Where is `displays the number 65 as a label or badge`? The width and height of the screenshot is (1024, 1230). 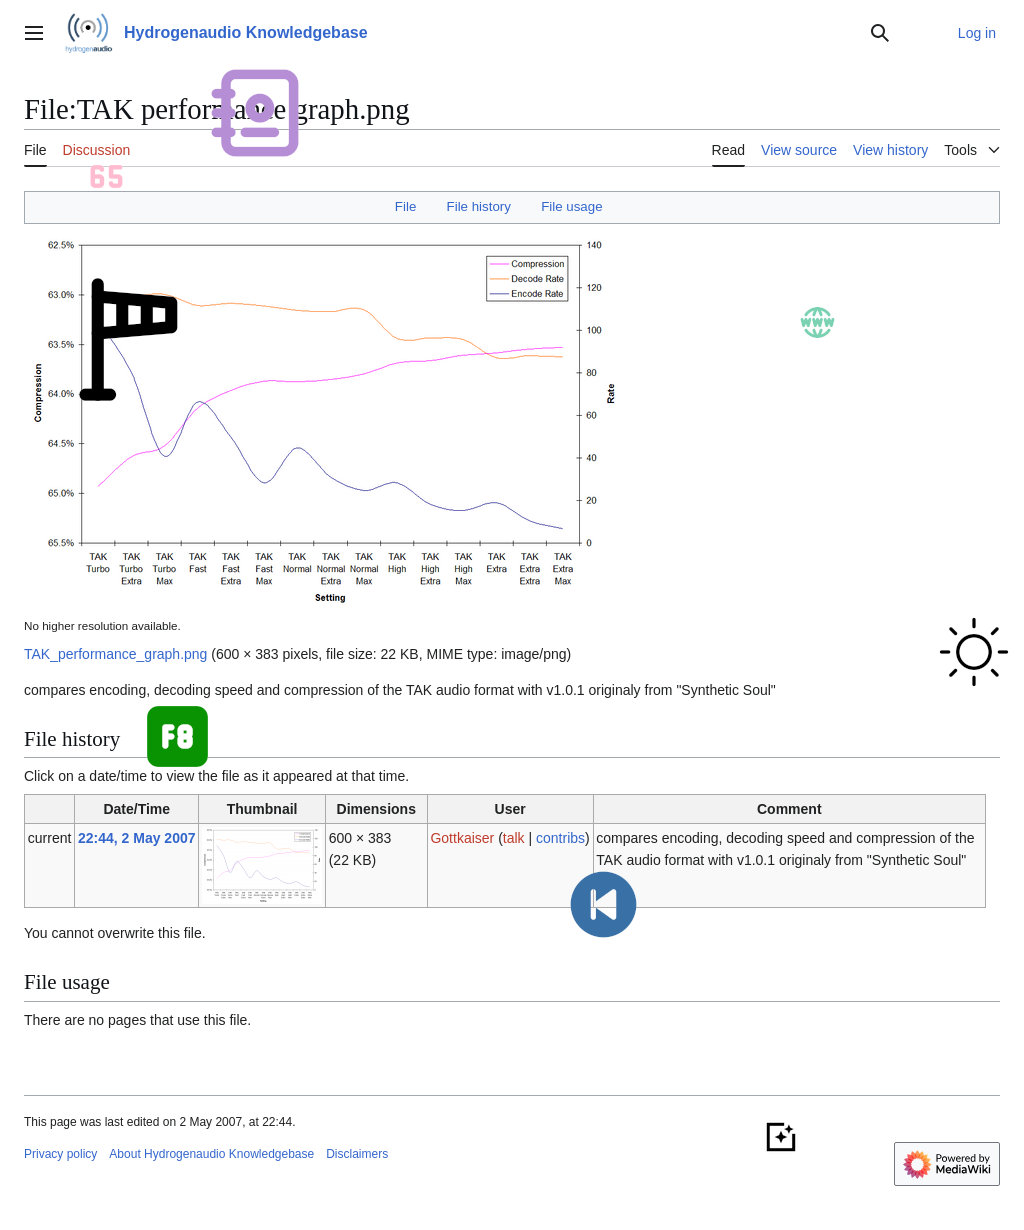
displays the number 65 as a label or badge is located at coordinates (106, 176).